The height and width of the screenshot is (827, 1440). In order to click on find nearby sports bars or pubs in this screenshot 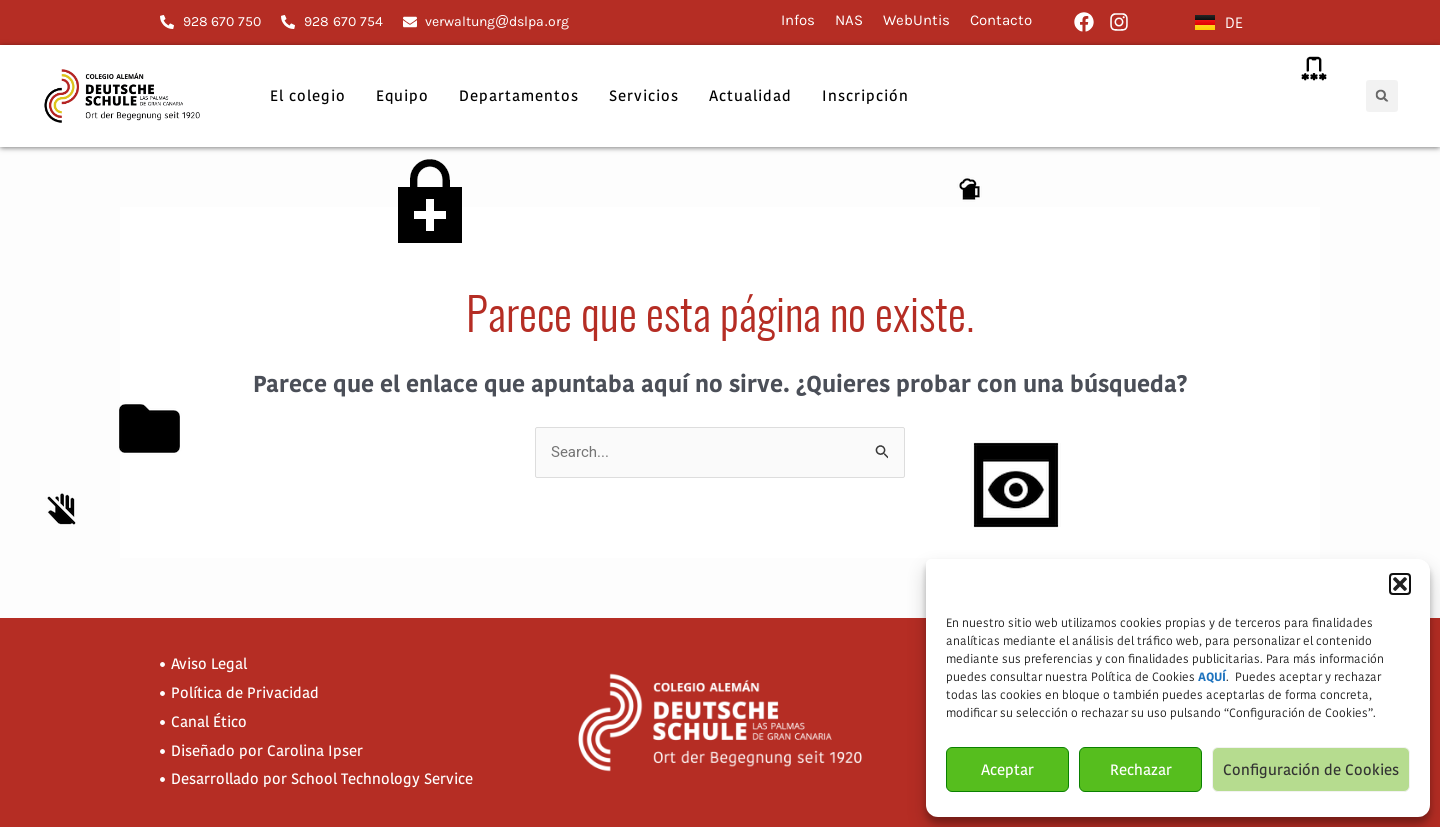, I will do `click(969, 189)`.